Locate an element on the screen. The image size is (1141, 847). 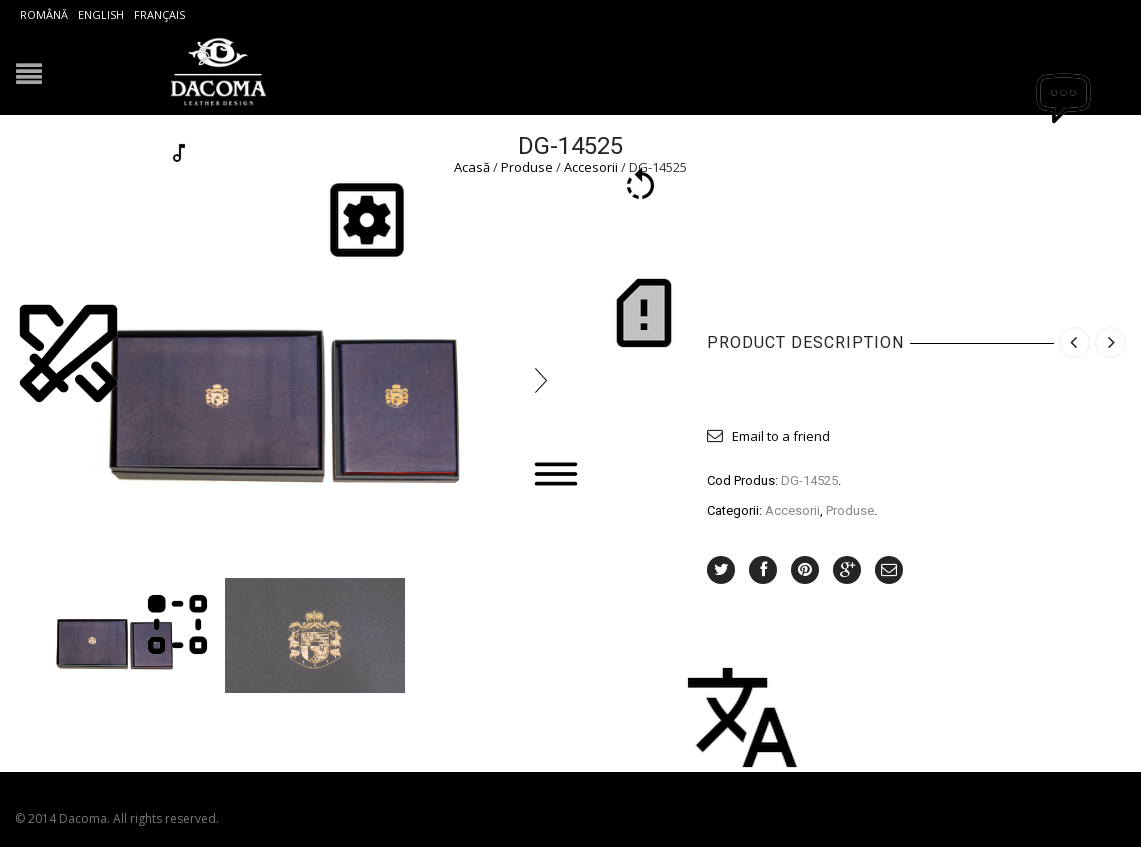
open navigation menu is located at coordinates (556, 474).